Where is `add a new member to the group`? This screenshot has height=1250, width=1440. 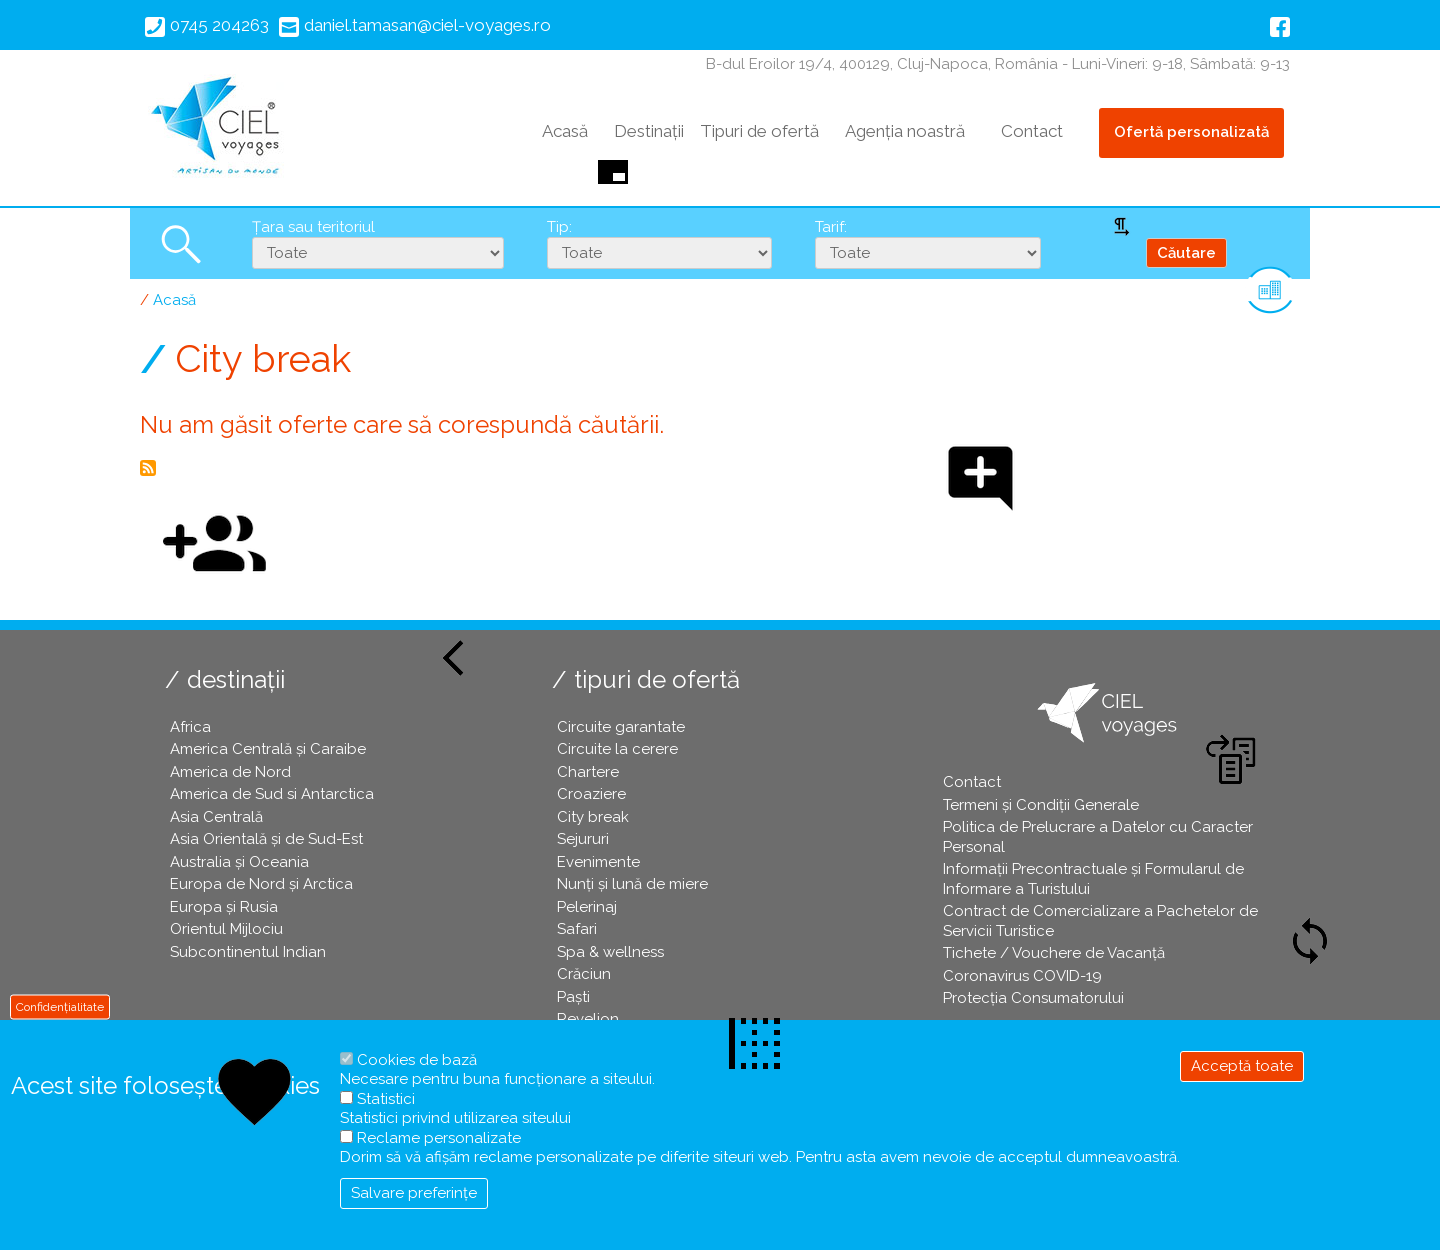
add a new member to the group is located at coordinates (214, 545).